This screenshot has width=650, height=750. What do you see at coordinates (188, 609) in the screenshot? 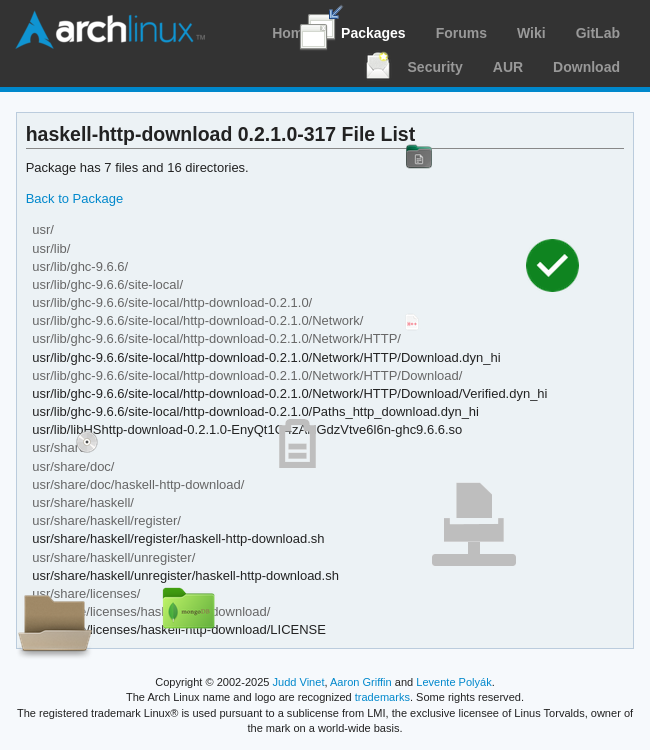
I see `open folder containing MongoDB database files` at bounding box center [188, 609].